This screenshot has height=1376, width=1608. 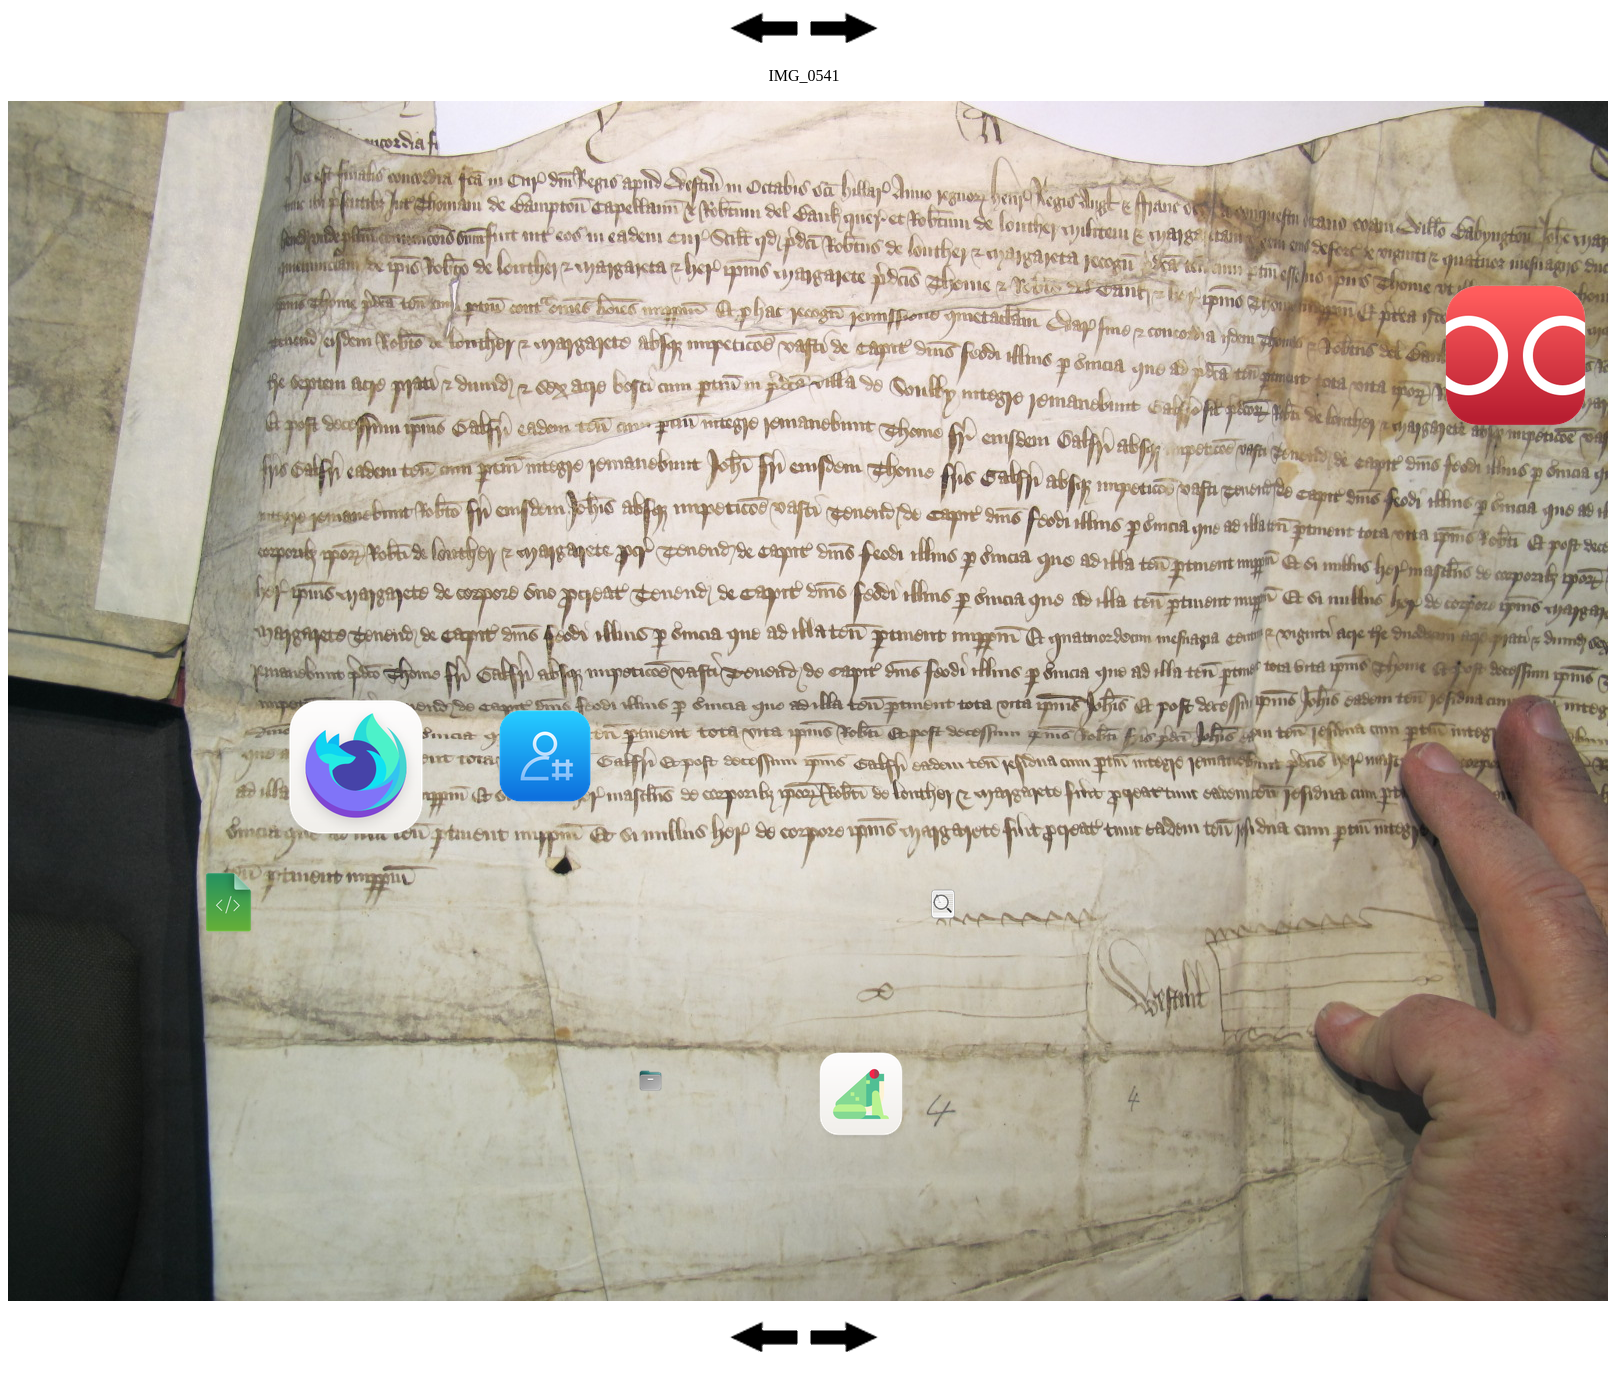 I want to click on a qt resource file used in nokia/qt development, so click(x=228, y=903).